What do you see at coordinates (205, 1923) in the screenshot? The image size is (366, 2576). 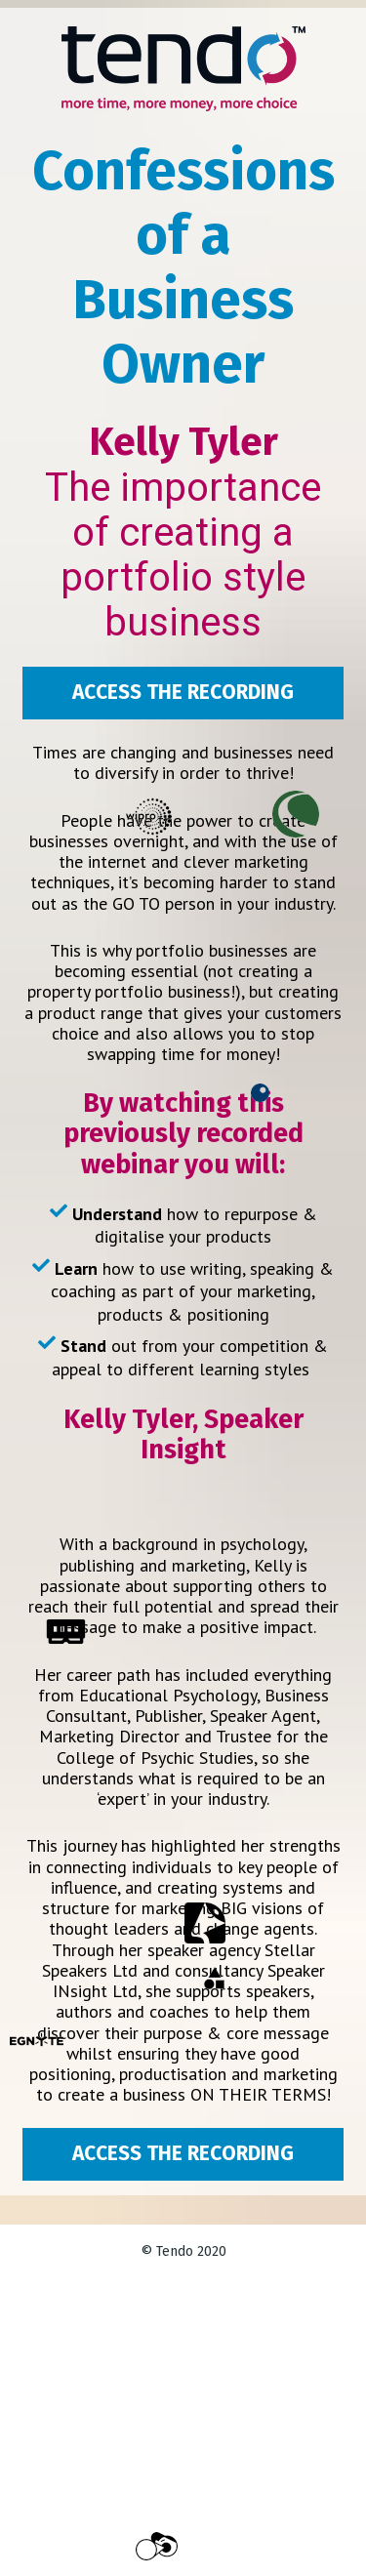 I see `link to sessionize speaker profile` at bounding box center [205, 1923].